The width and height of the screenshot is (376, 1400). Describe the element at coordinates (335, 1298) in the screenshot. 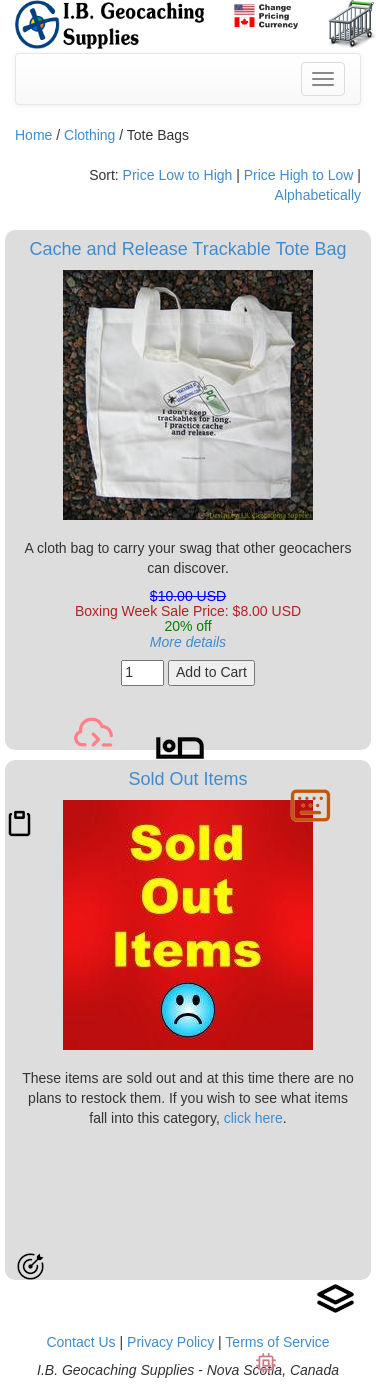

I see `view layers or stacked content` at that location.